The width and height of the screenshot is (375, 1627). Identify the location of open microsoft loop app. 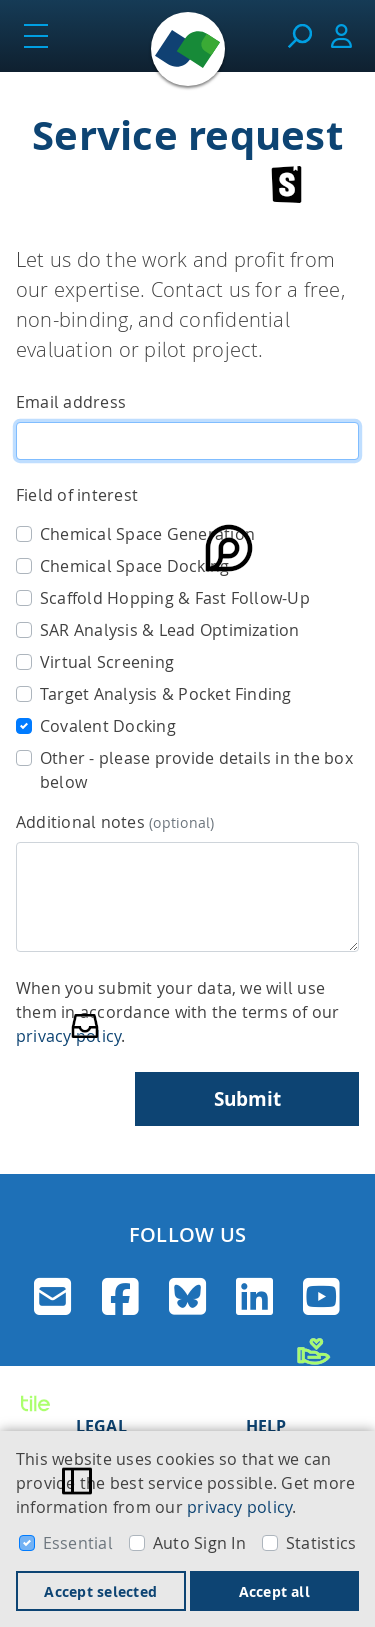
(229, 548).